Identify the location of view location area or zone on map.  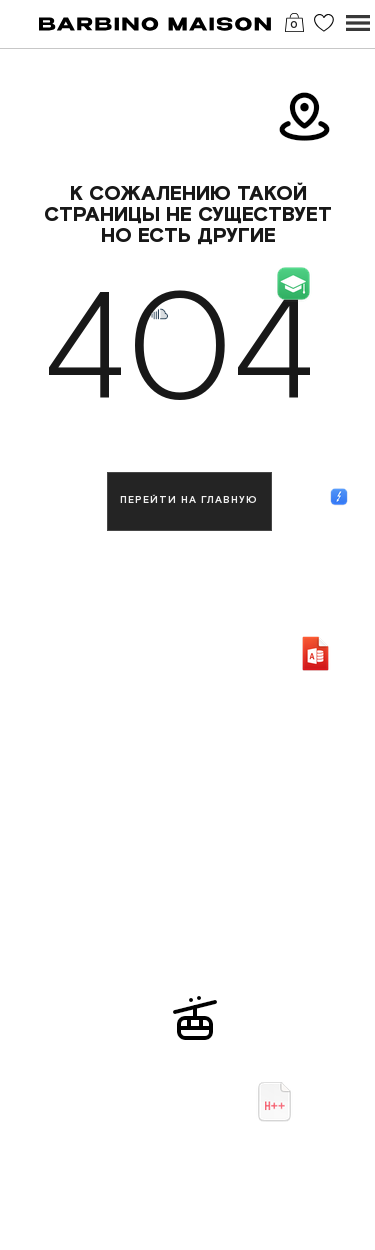
(304, 117).